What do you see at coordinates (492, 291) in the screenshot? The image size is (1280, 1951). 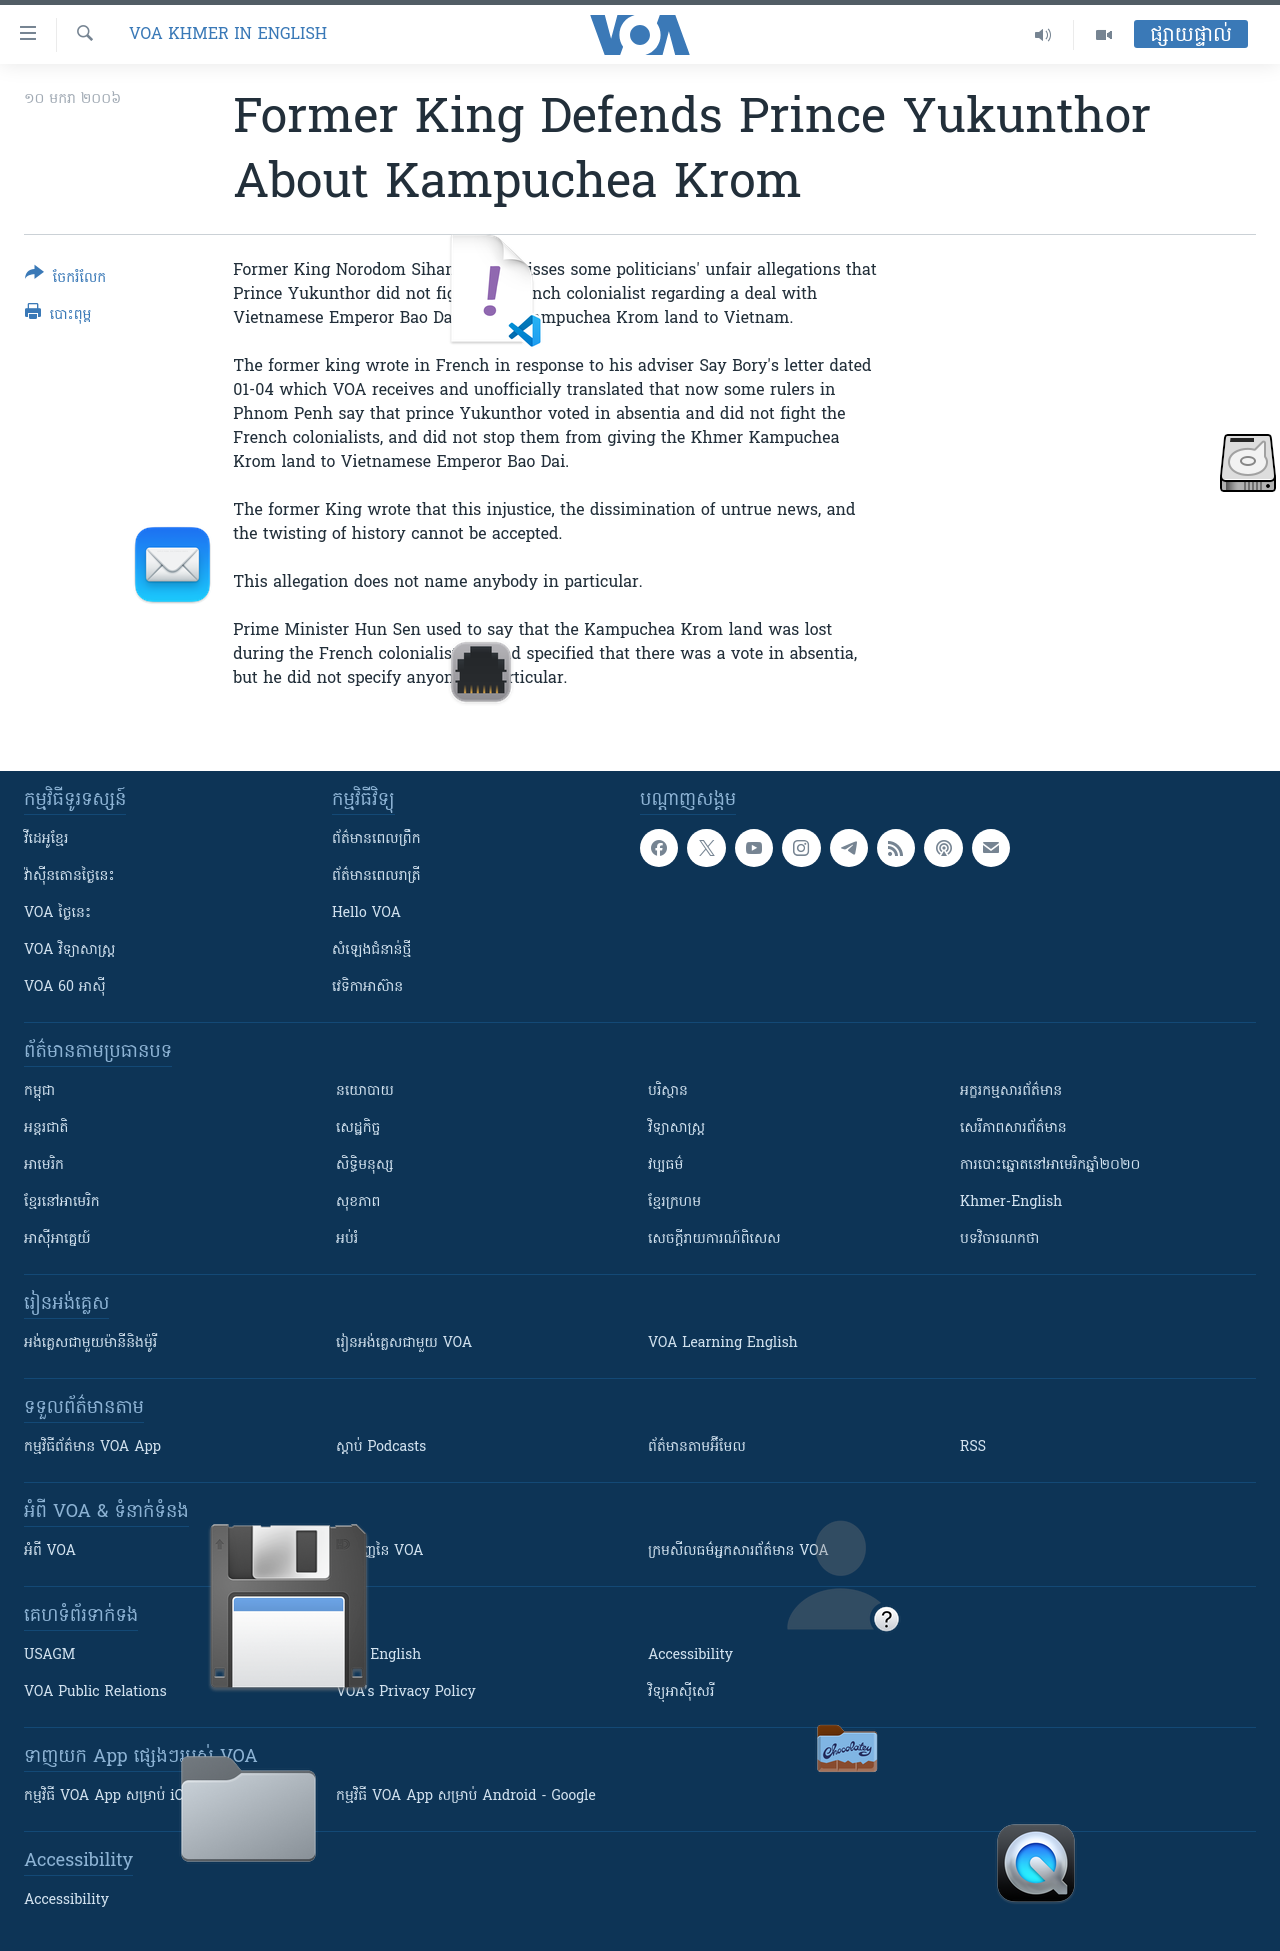 I see `yaml file type in Visual Studio Code` at bounding box center [492, 291].